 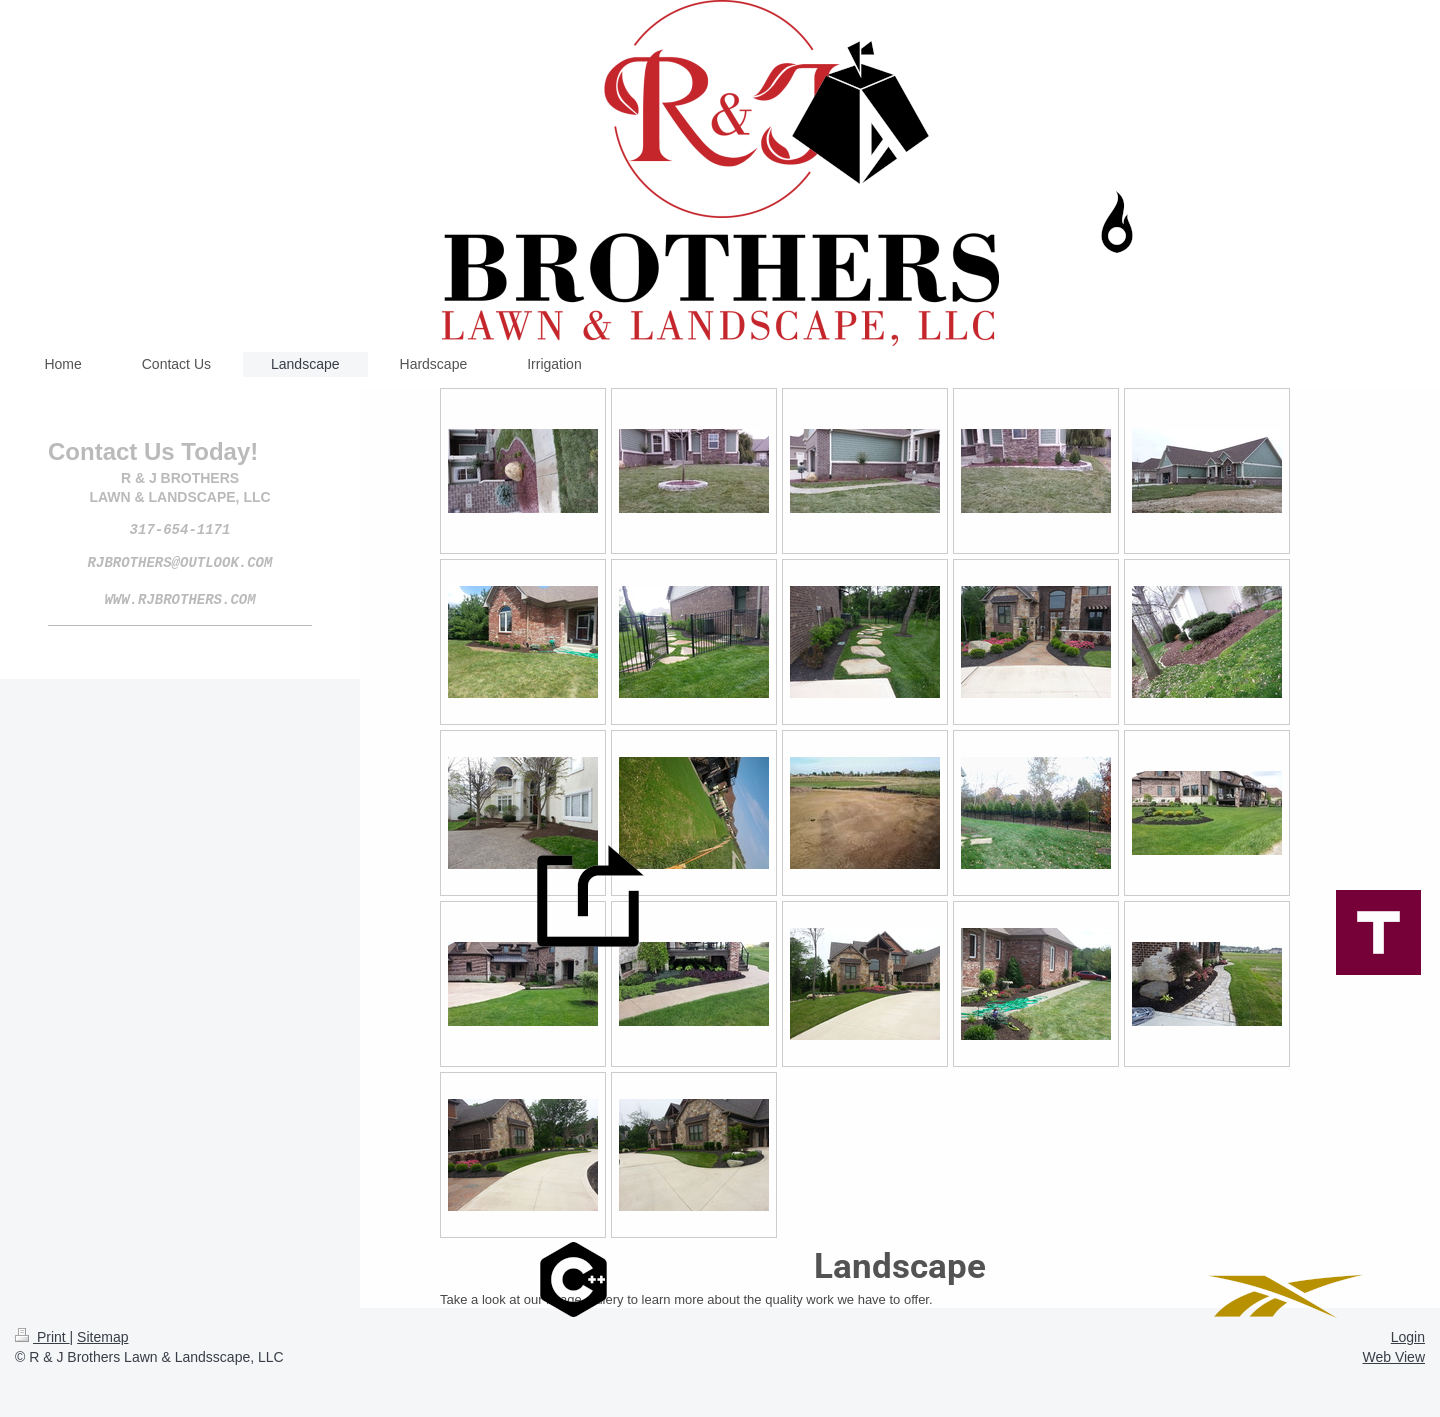 I want to click on visit the Reebok website or app, so click(x=1285, y=1296).